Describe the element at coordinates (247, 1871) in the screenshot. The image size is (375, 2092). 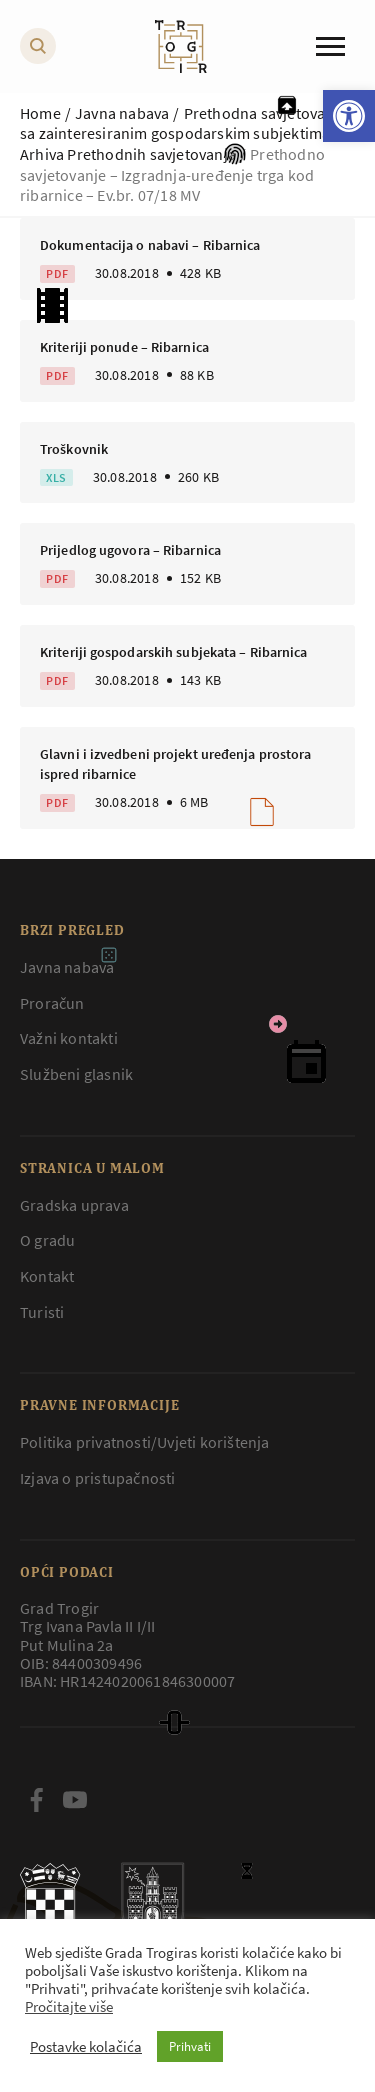
I see `indicates a task or process in progress` at that location.